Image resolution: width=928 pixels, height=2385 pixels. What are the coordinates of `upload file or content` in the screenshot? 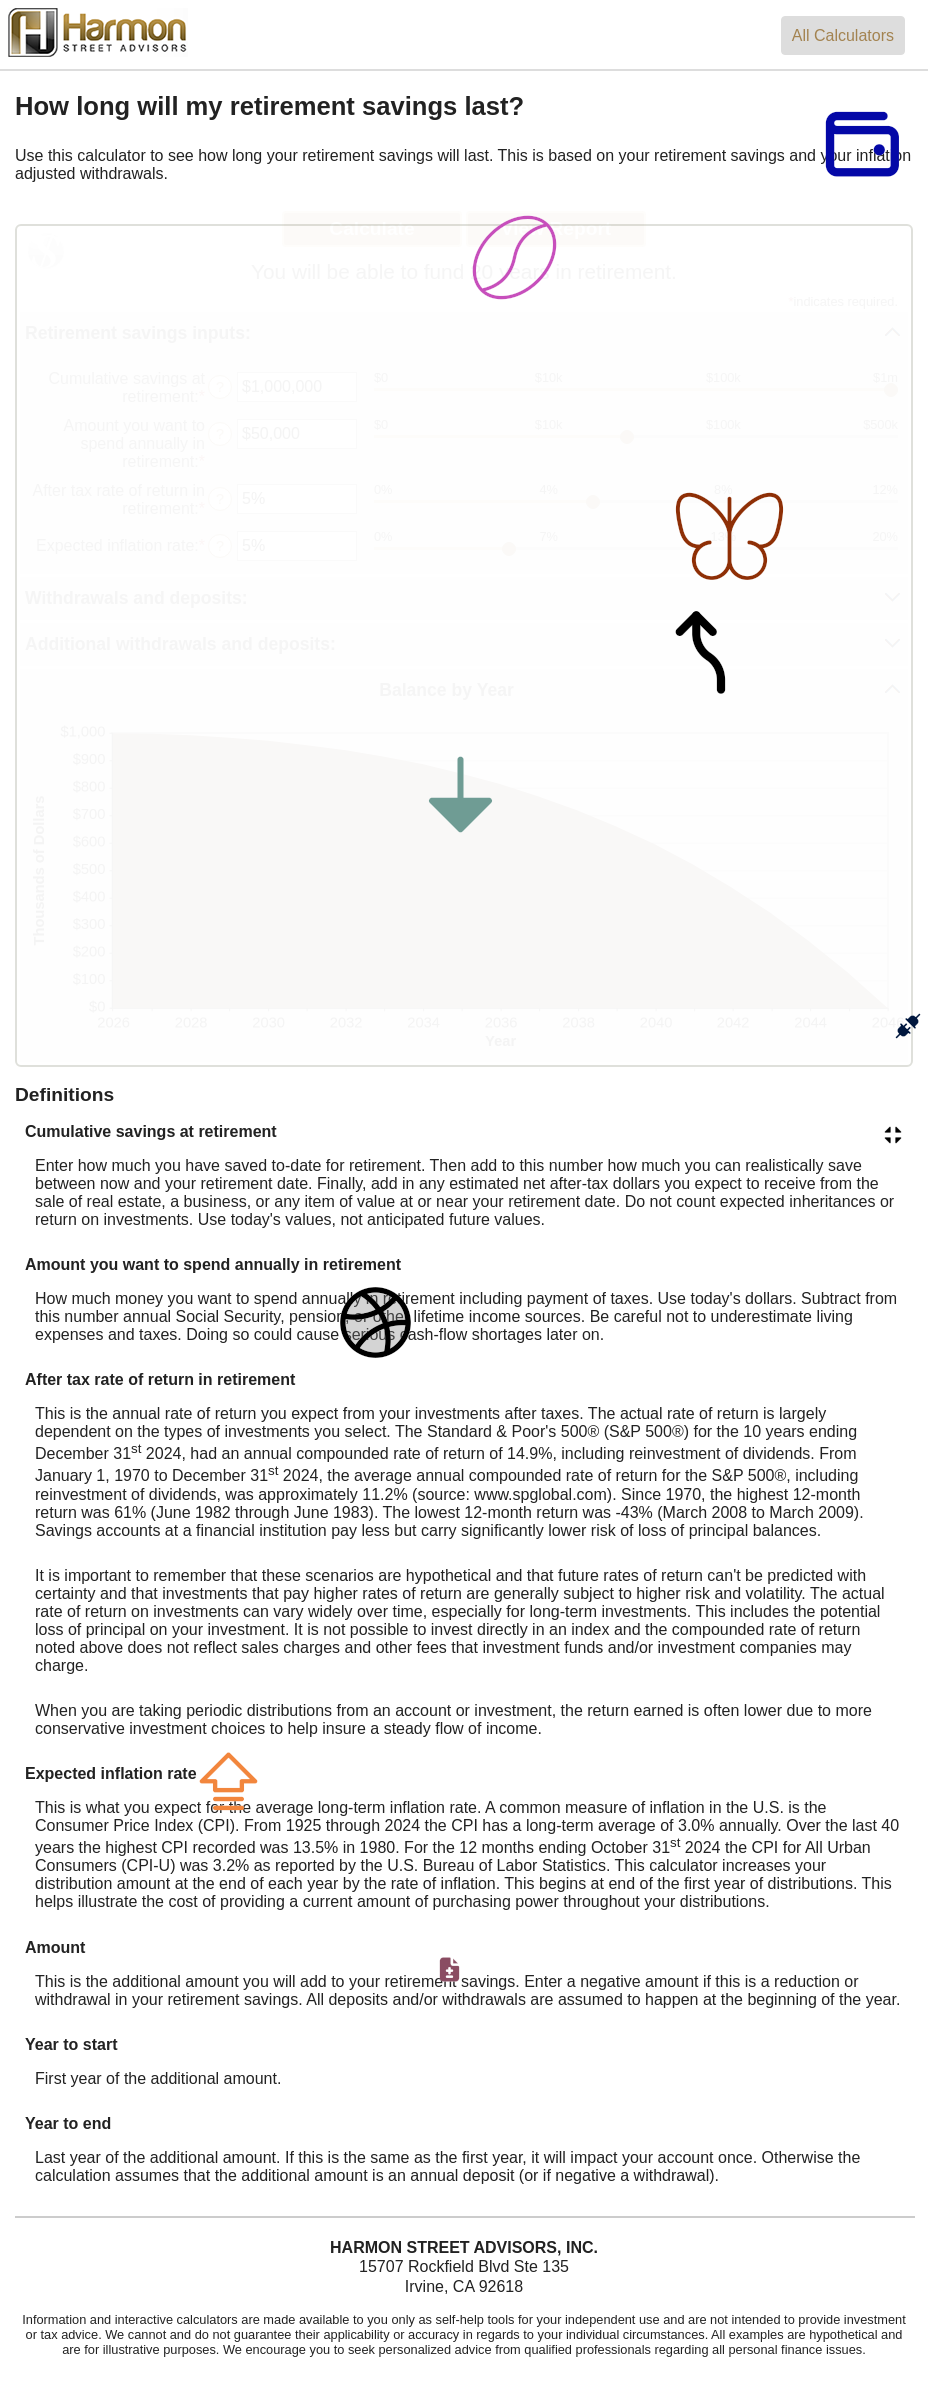 It's located at (228, 1783).